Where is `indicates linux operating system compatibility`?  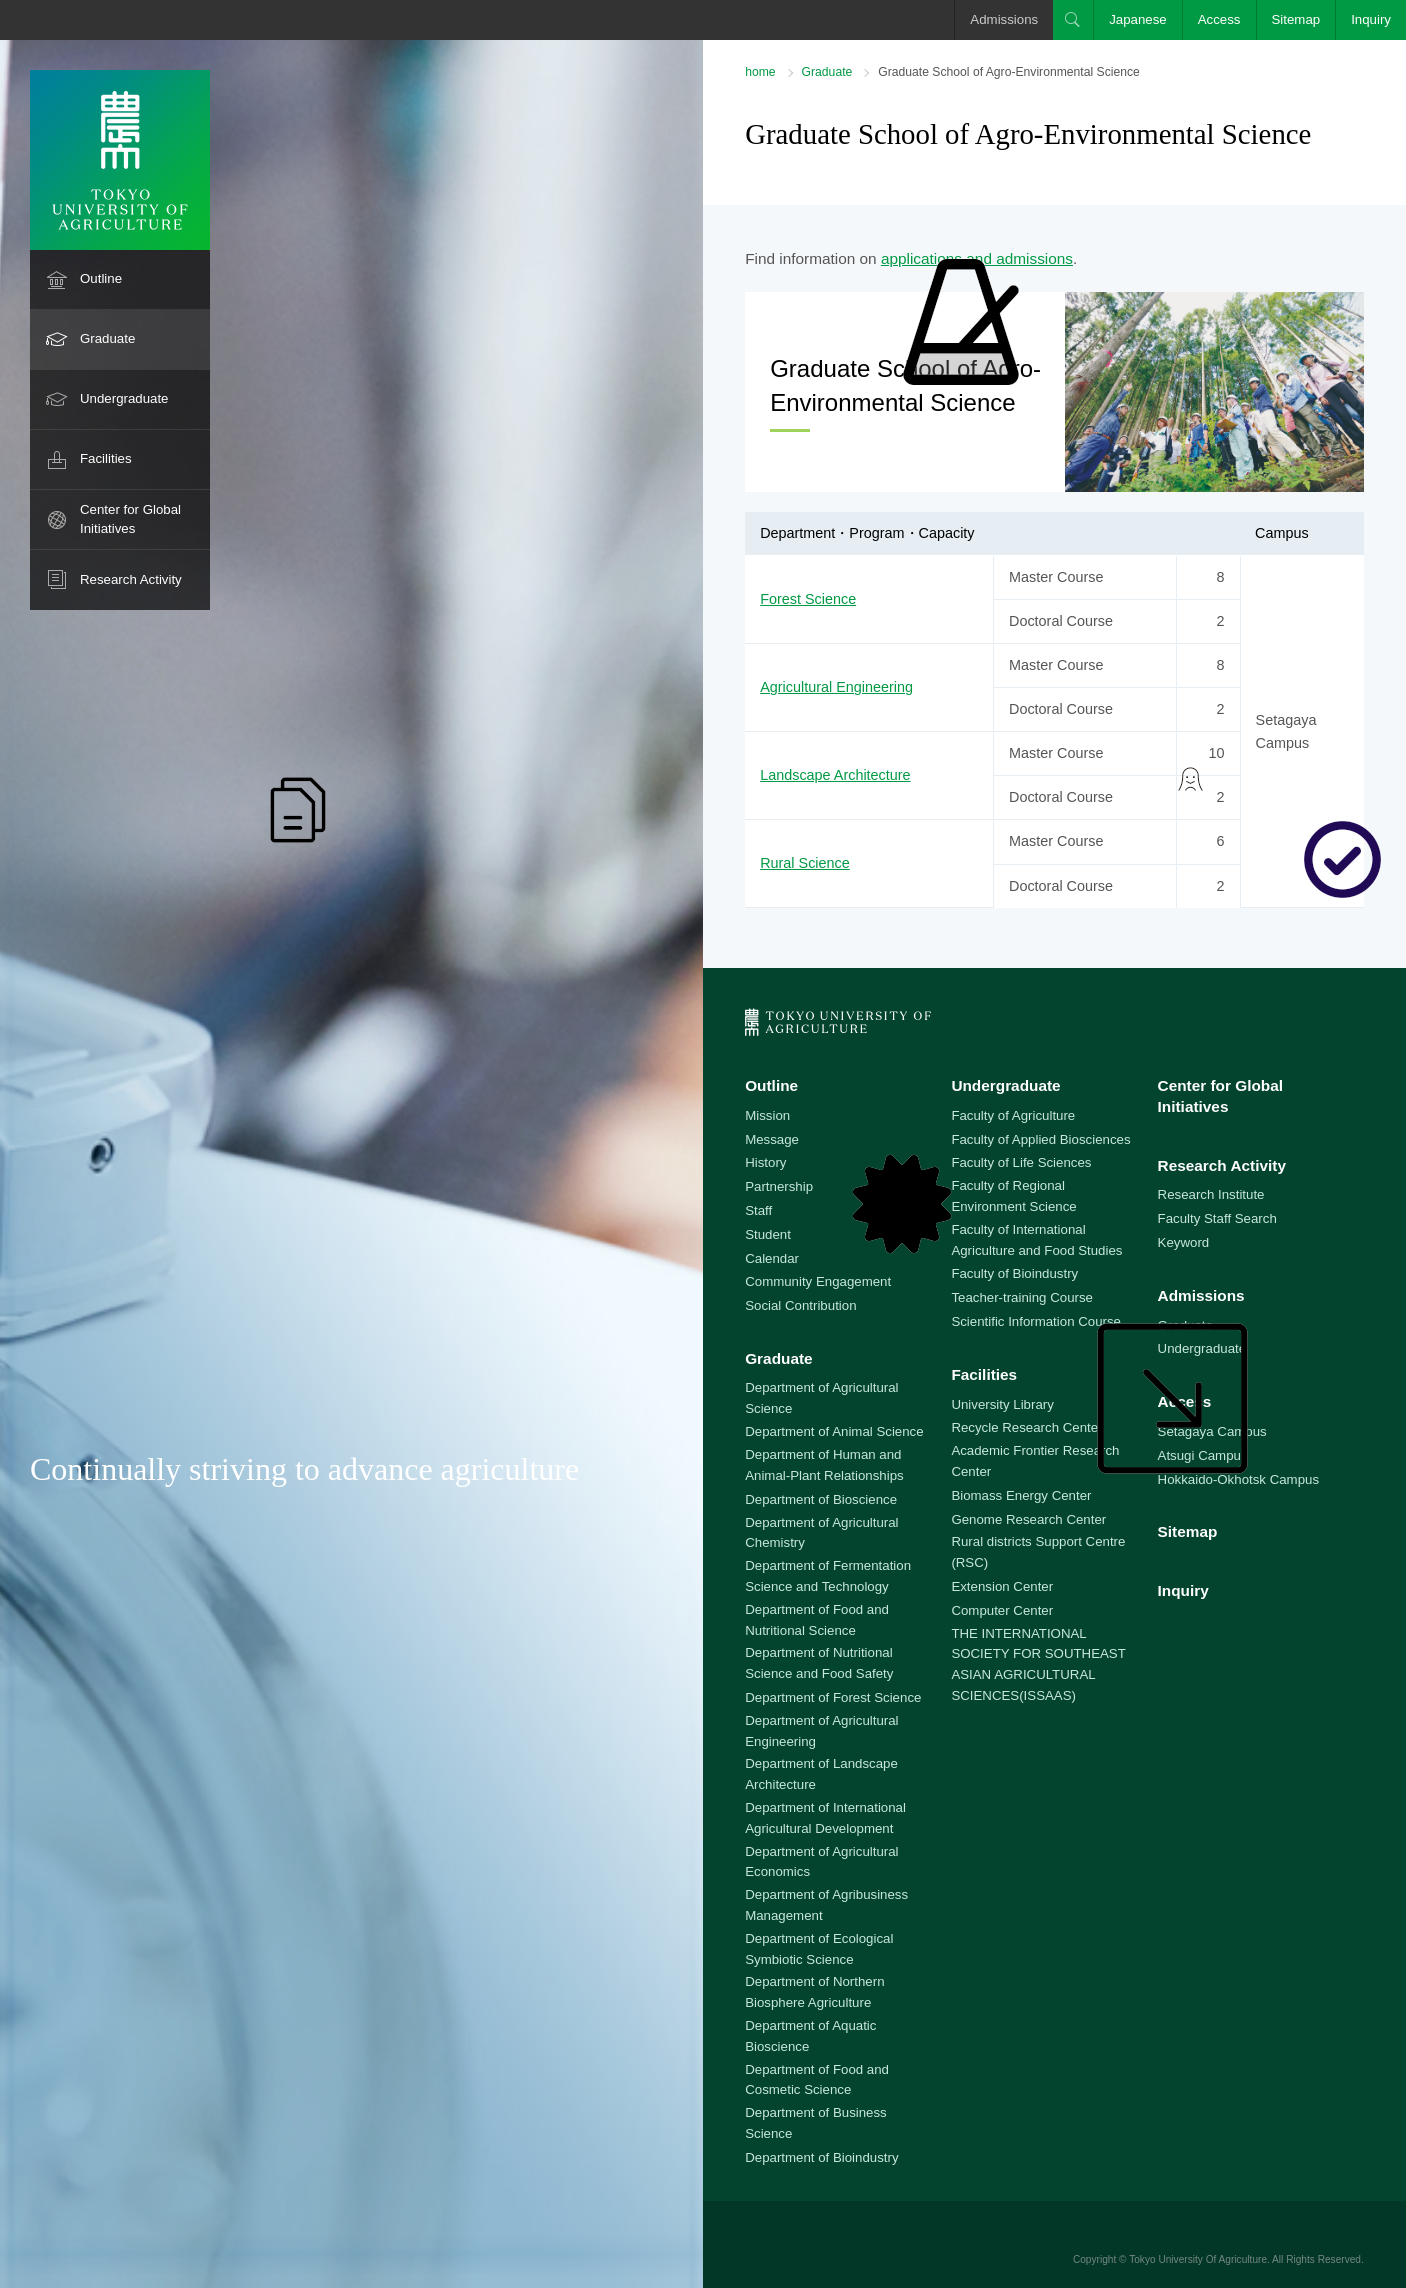 indicates linux operating system compatibility is located at coordinates (1190, 780).